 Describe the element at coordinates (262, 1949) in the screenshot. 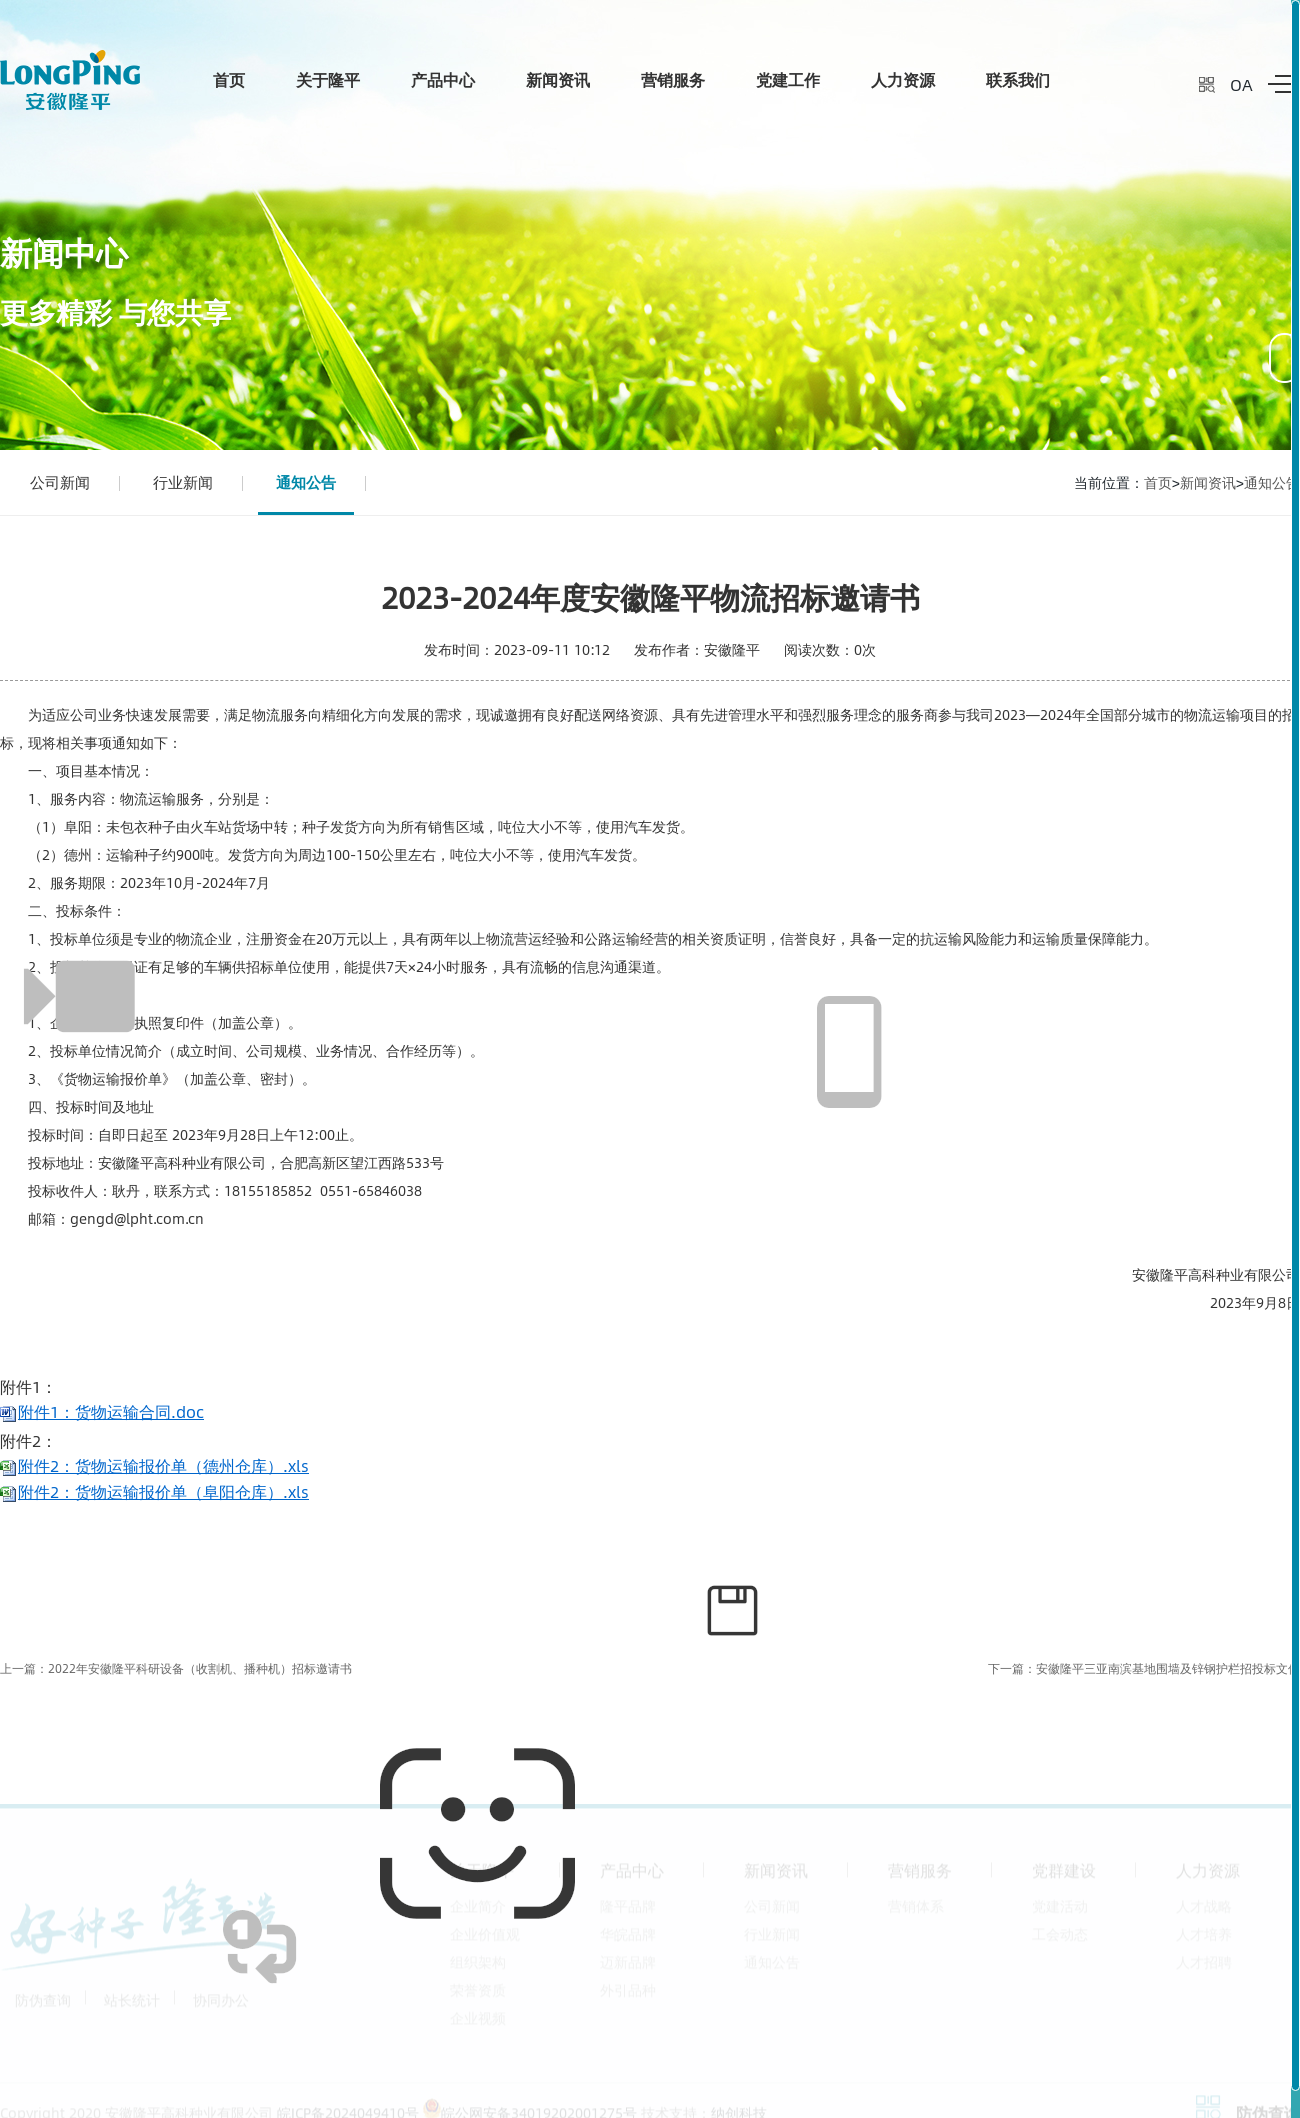

I see `repeat current song in playlist` at that location.